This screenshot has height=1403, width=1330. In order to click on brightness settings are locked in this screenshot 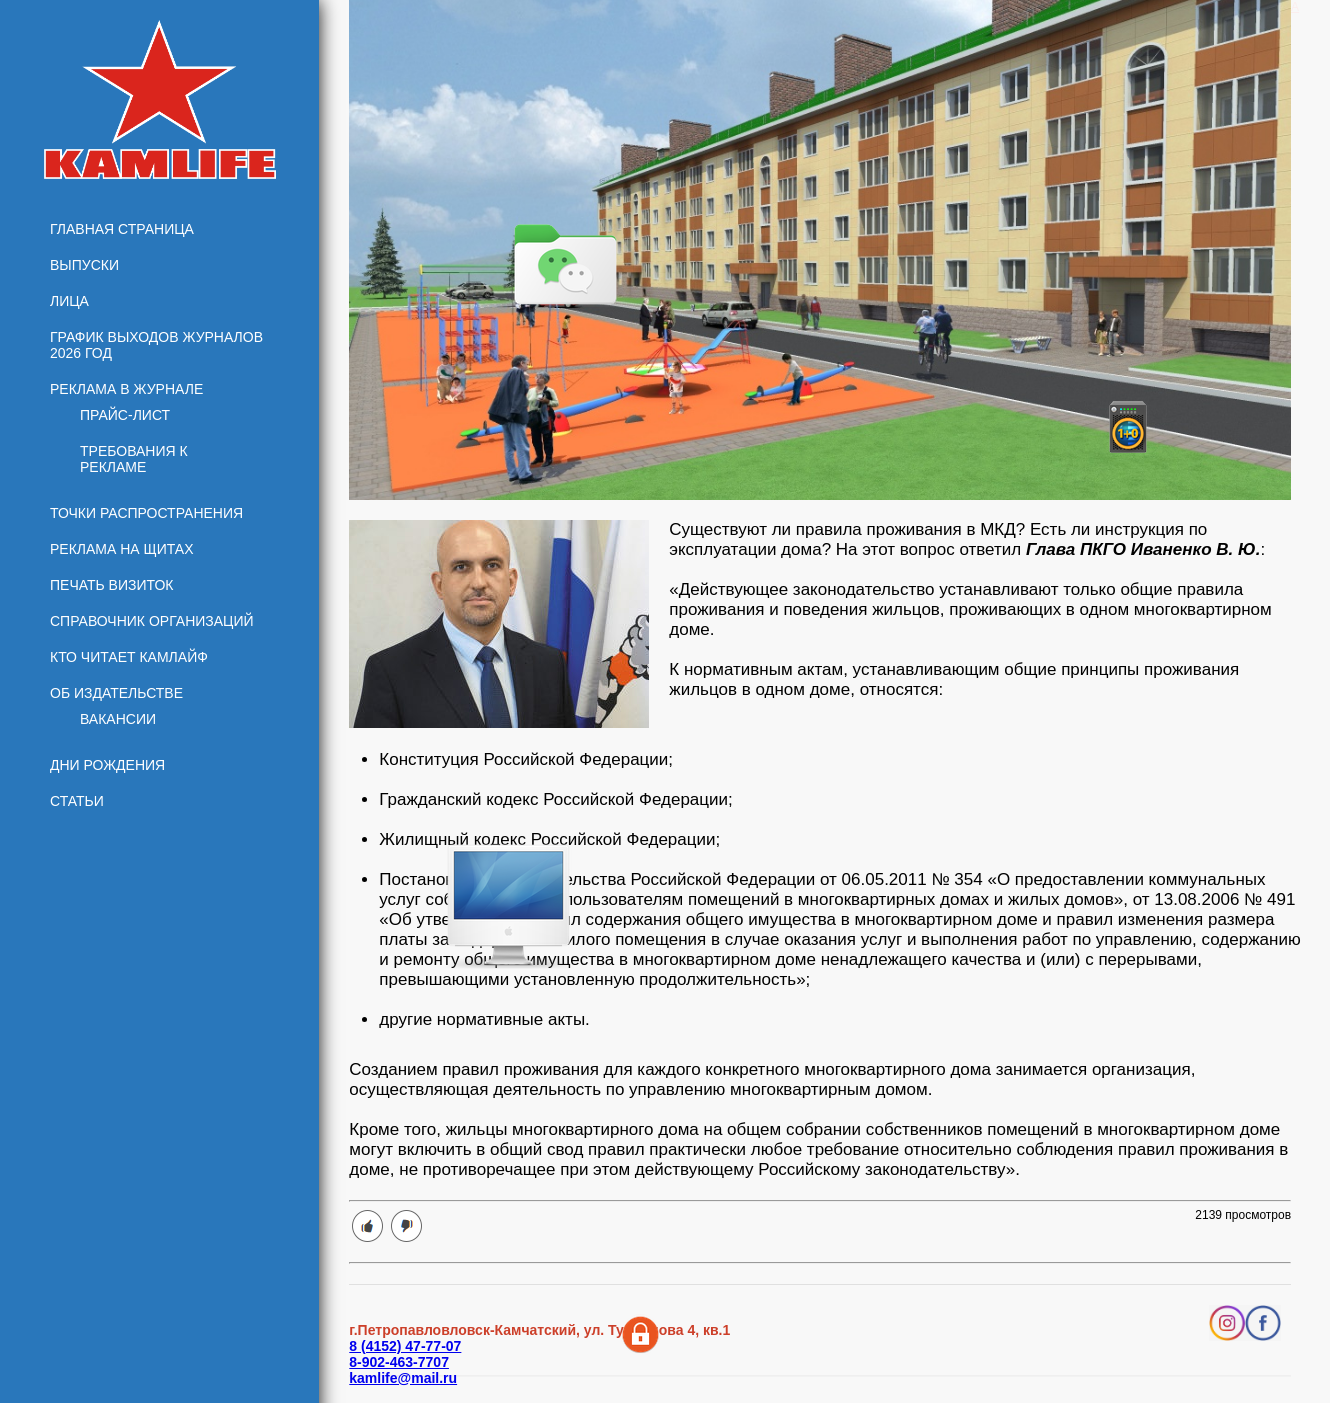, I will do `click(640, 1334)`.